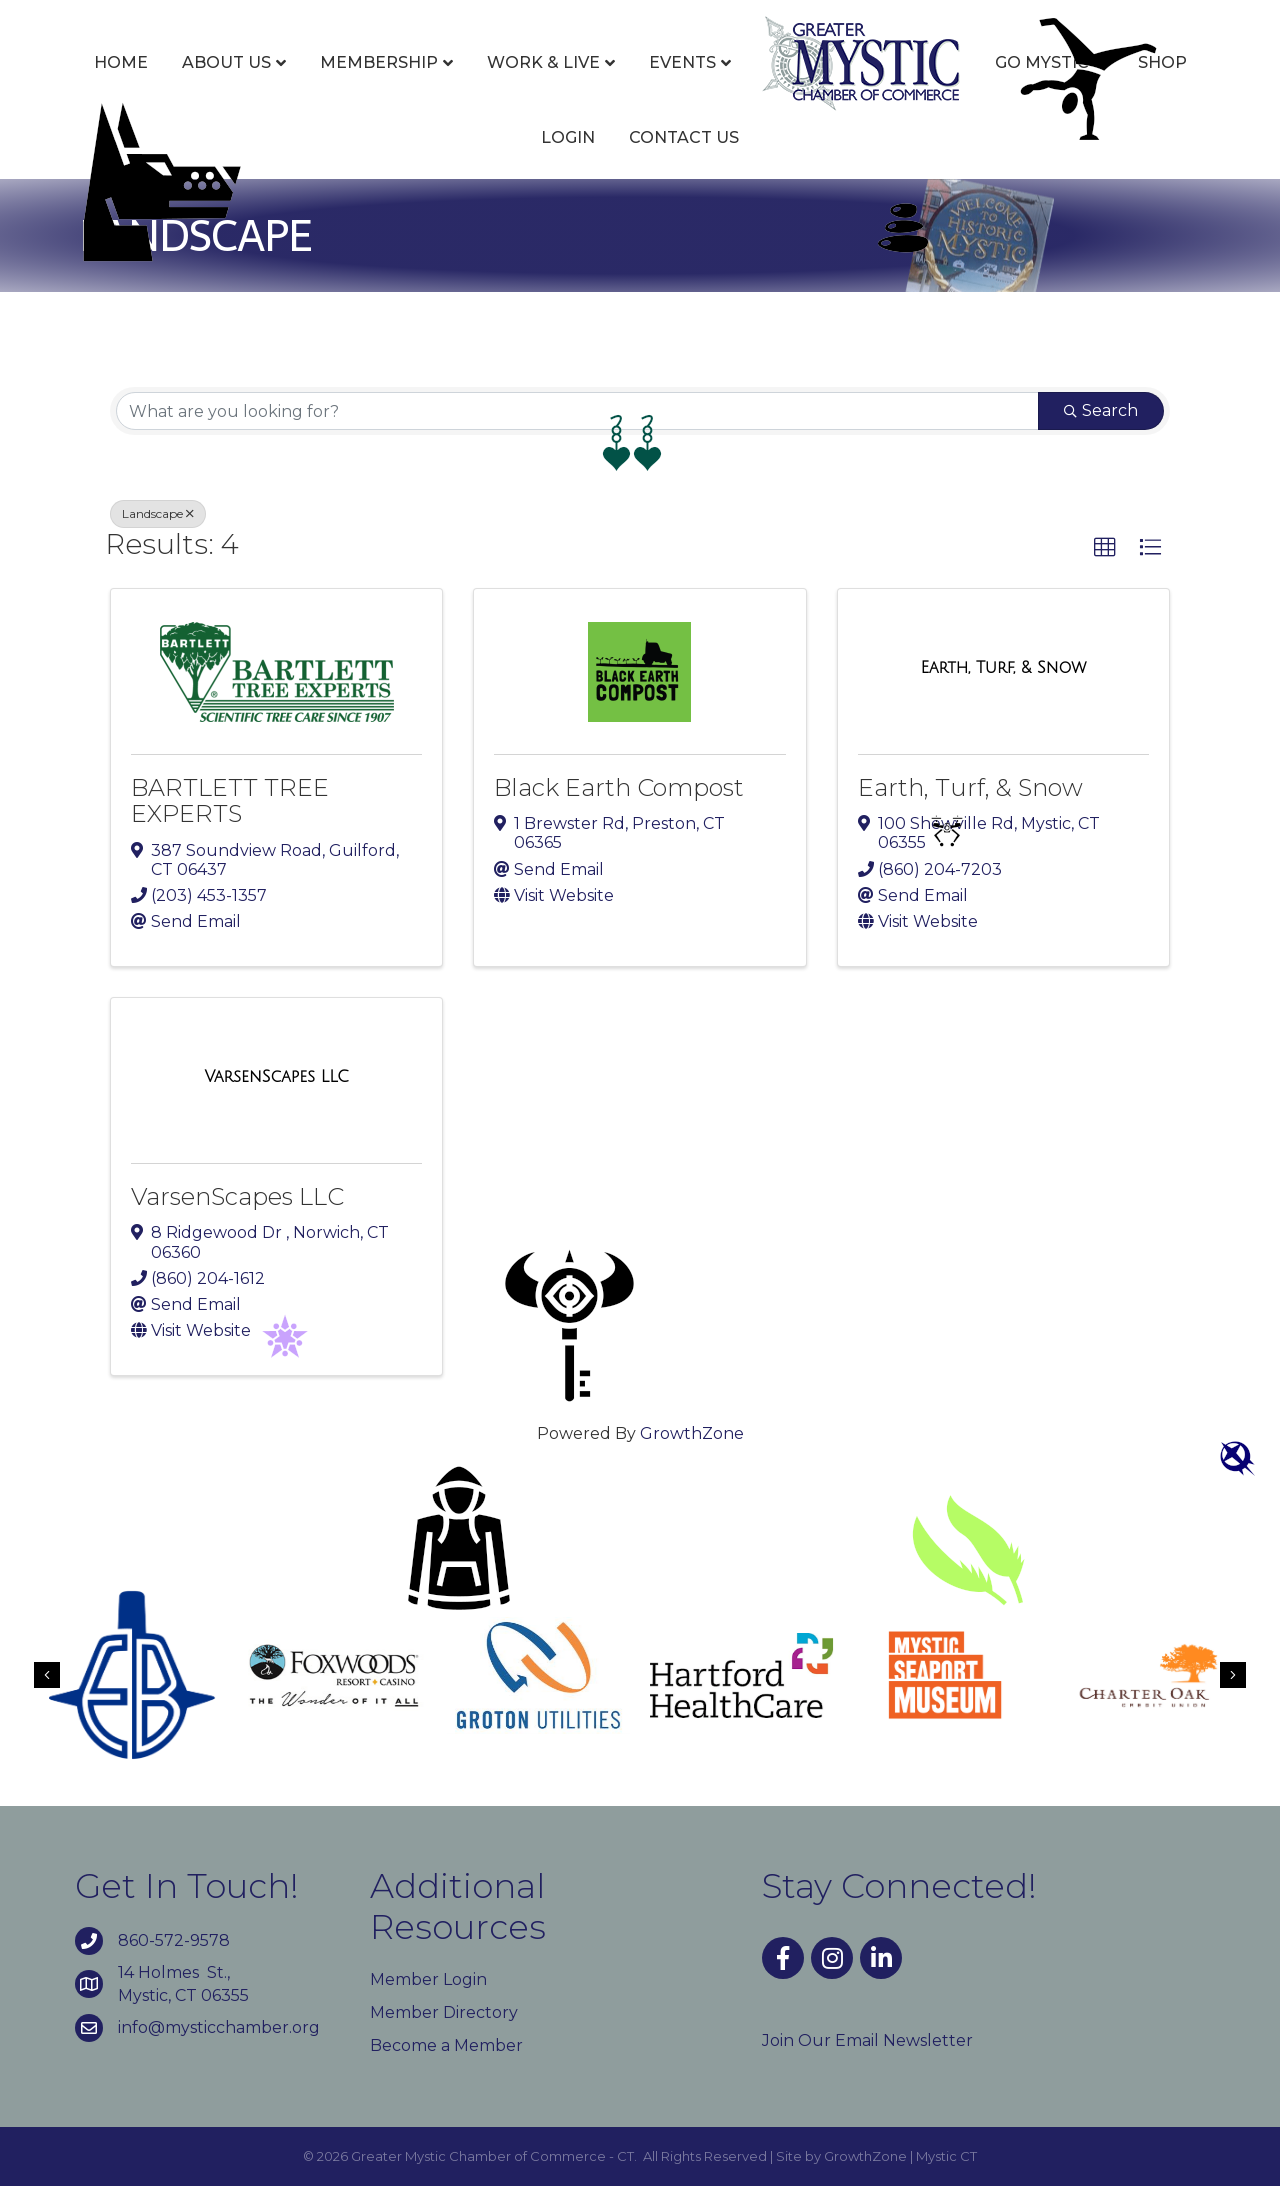 Image resolution: width=1280 pixels, height=2186 pixels. I want to click on browse heart-shaped earrings in jewelry collection, so click(632, 443).